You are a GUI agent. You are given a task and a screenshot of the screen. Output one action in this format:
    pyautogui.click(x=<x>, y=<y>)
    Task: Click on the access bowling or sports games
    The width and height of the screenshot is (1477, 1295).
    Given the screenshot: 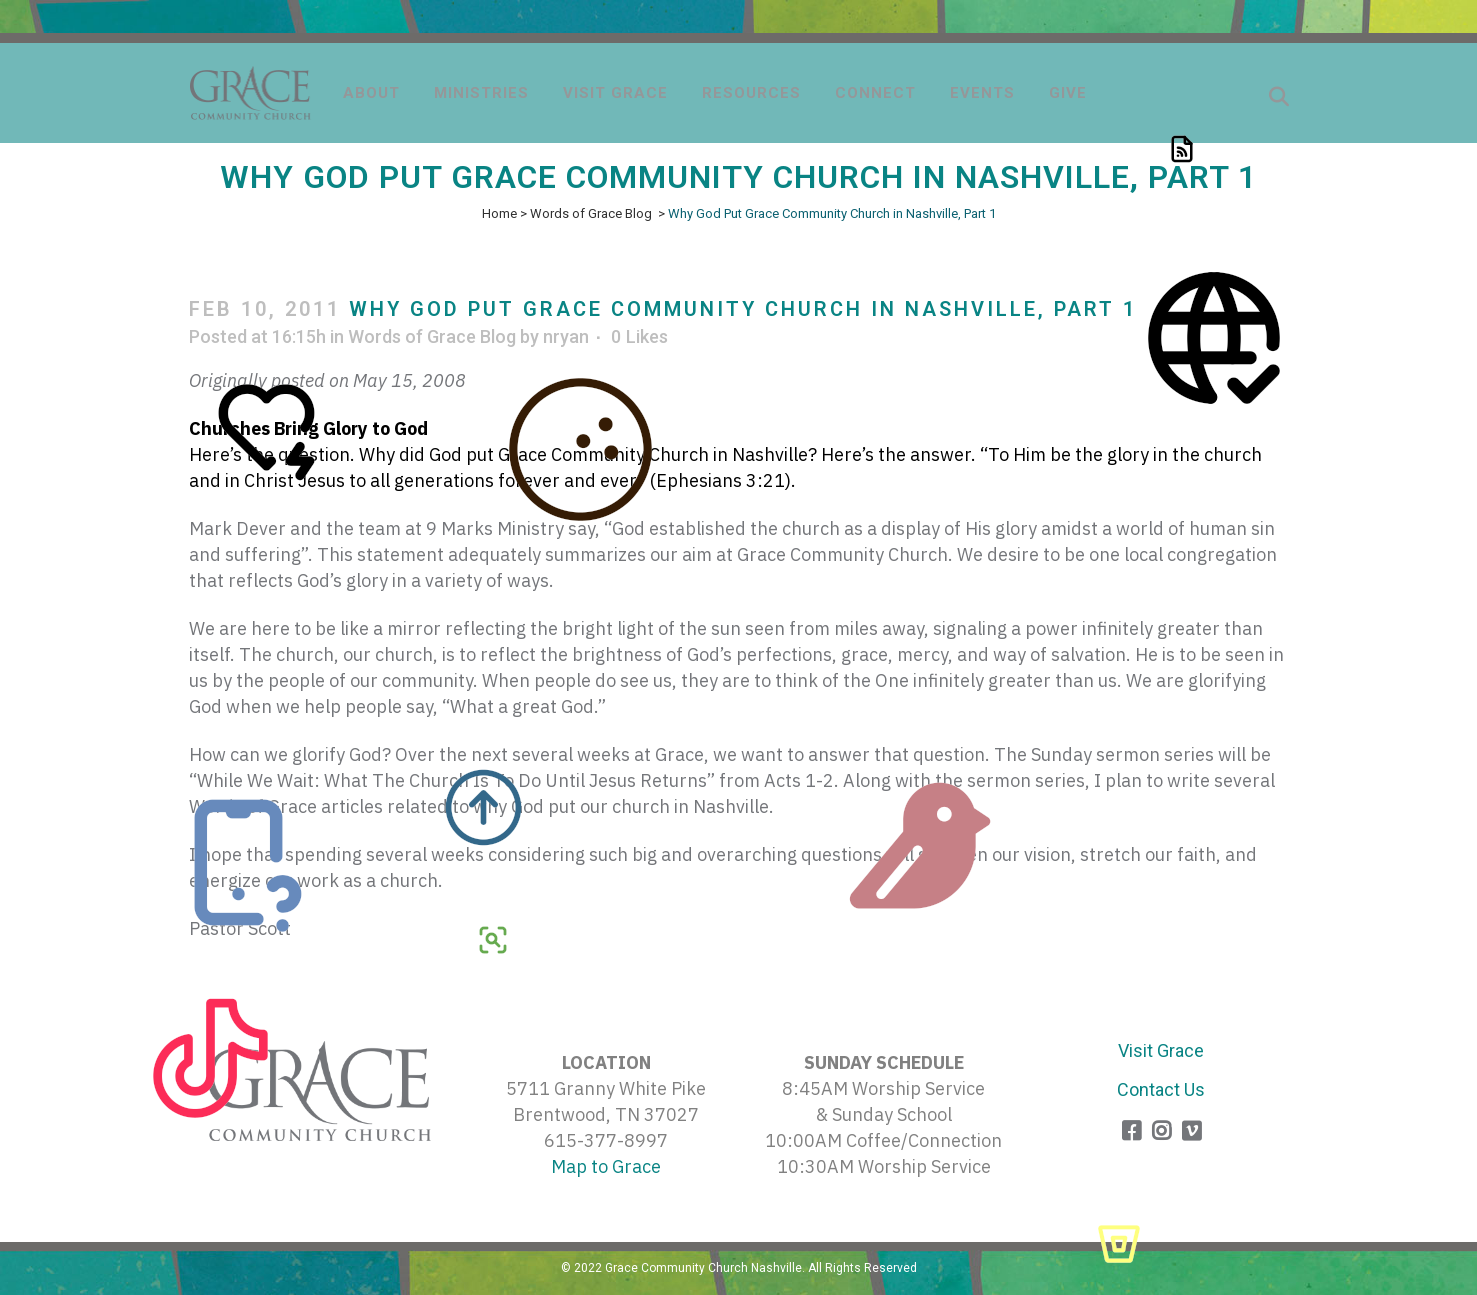 What is the action you would take?
    pyautogui.click(x=580, y=449)
    